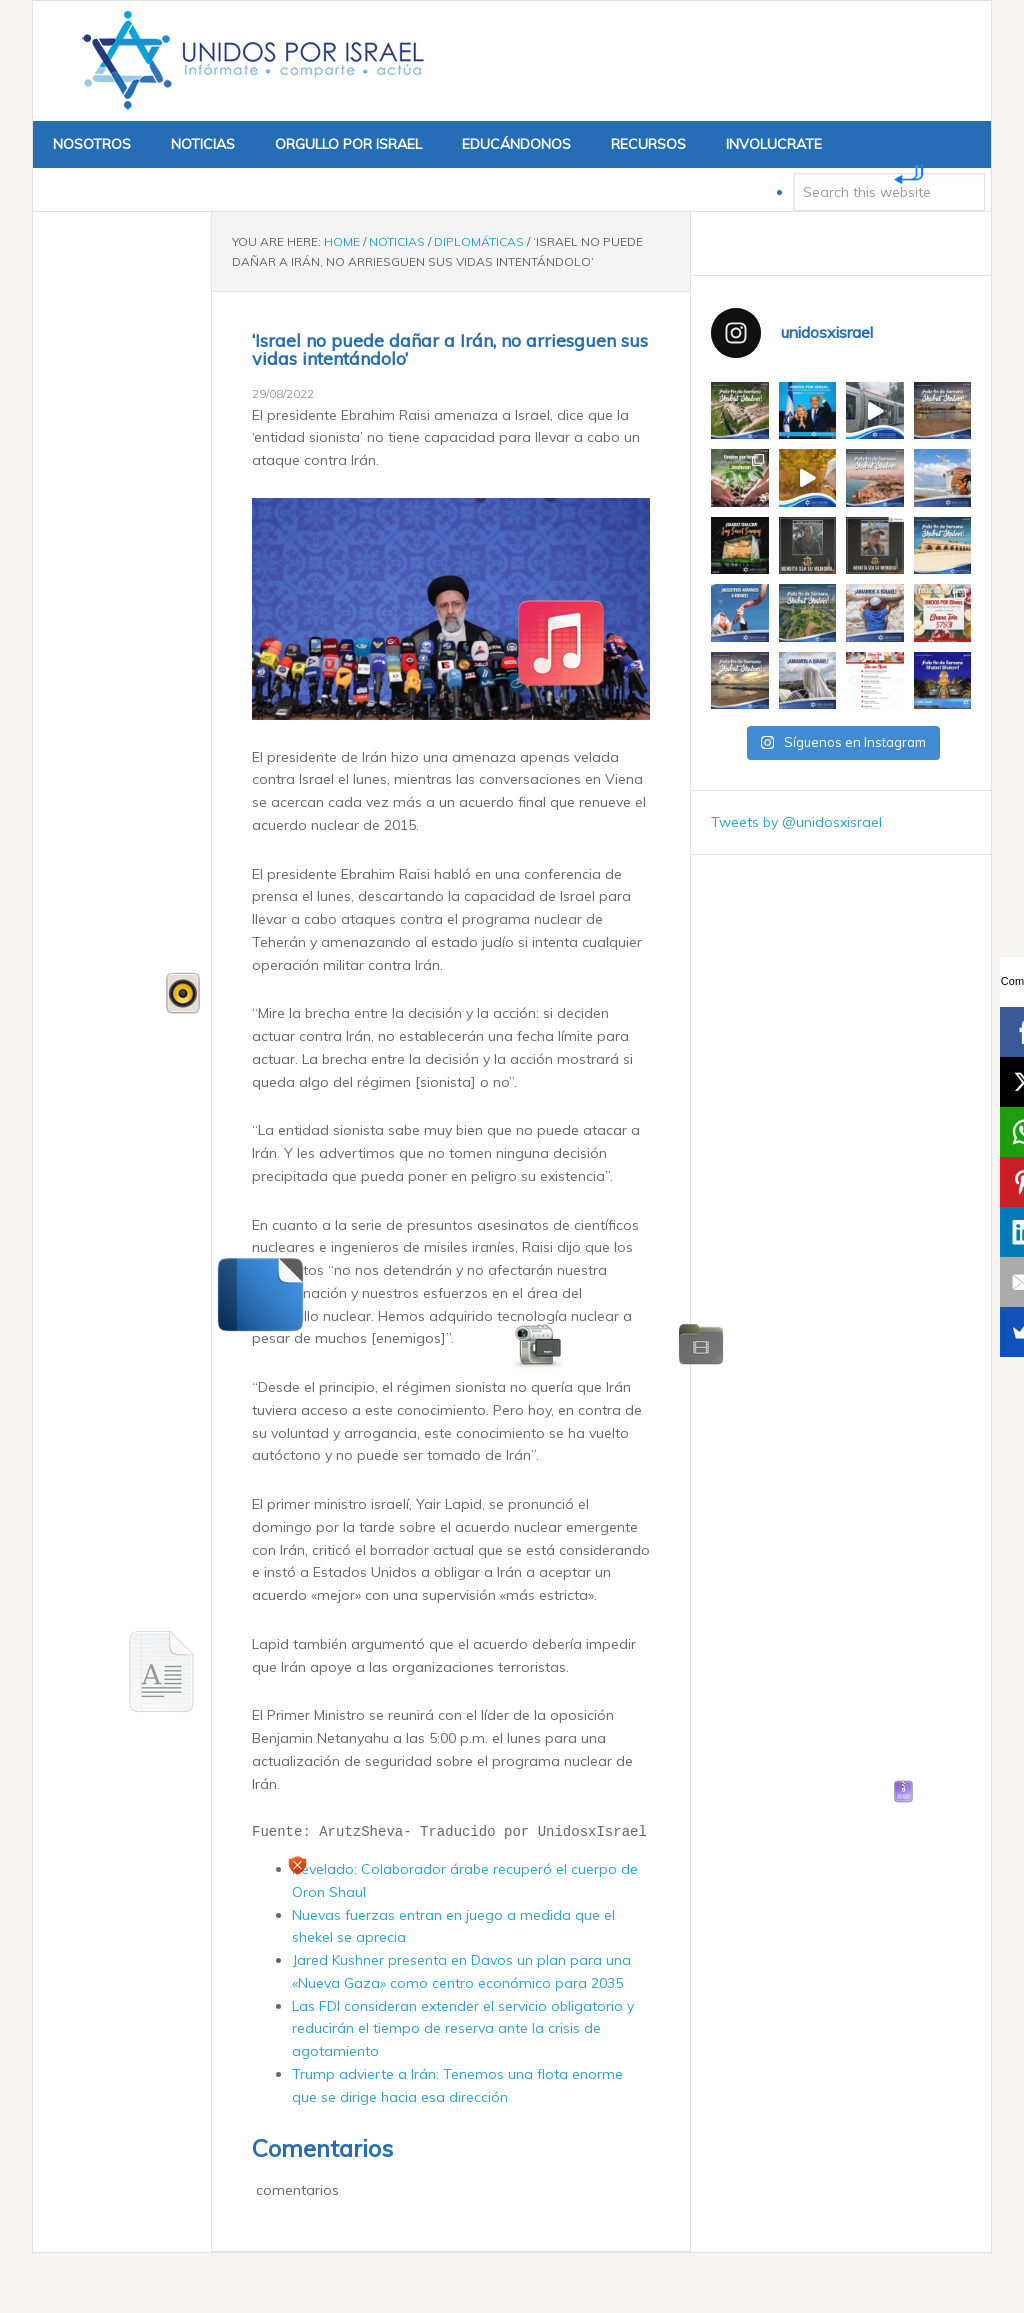 Image resolution: width=1024 pixels, height=2313 pixels. What do you see at coordinates (908, 173) in the screenshot?
I see `reply to all recipients of an email` at bounding box center [908, 173].